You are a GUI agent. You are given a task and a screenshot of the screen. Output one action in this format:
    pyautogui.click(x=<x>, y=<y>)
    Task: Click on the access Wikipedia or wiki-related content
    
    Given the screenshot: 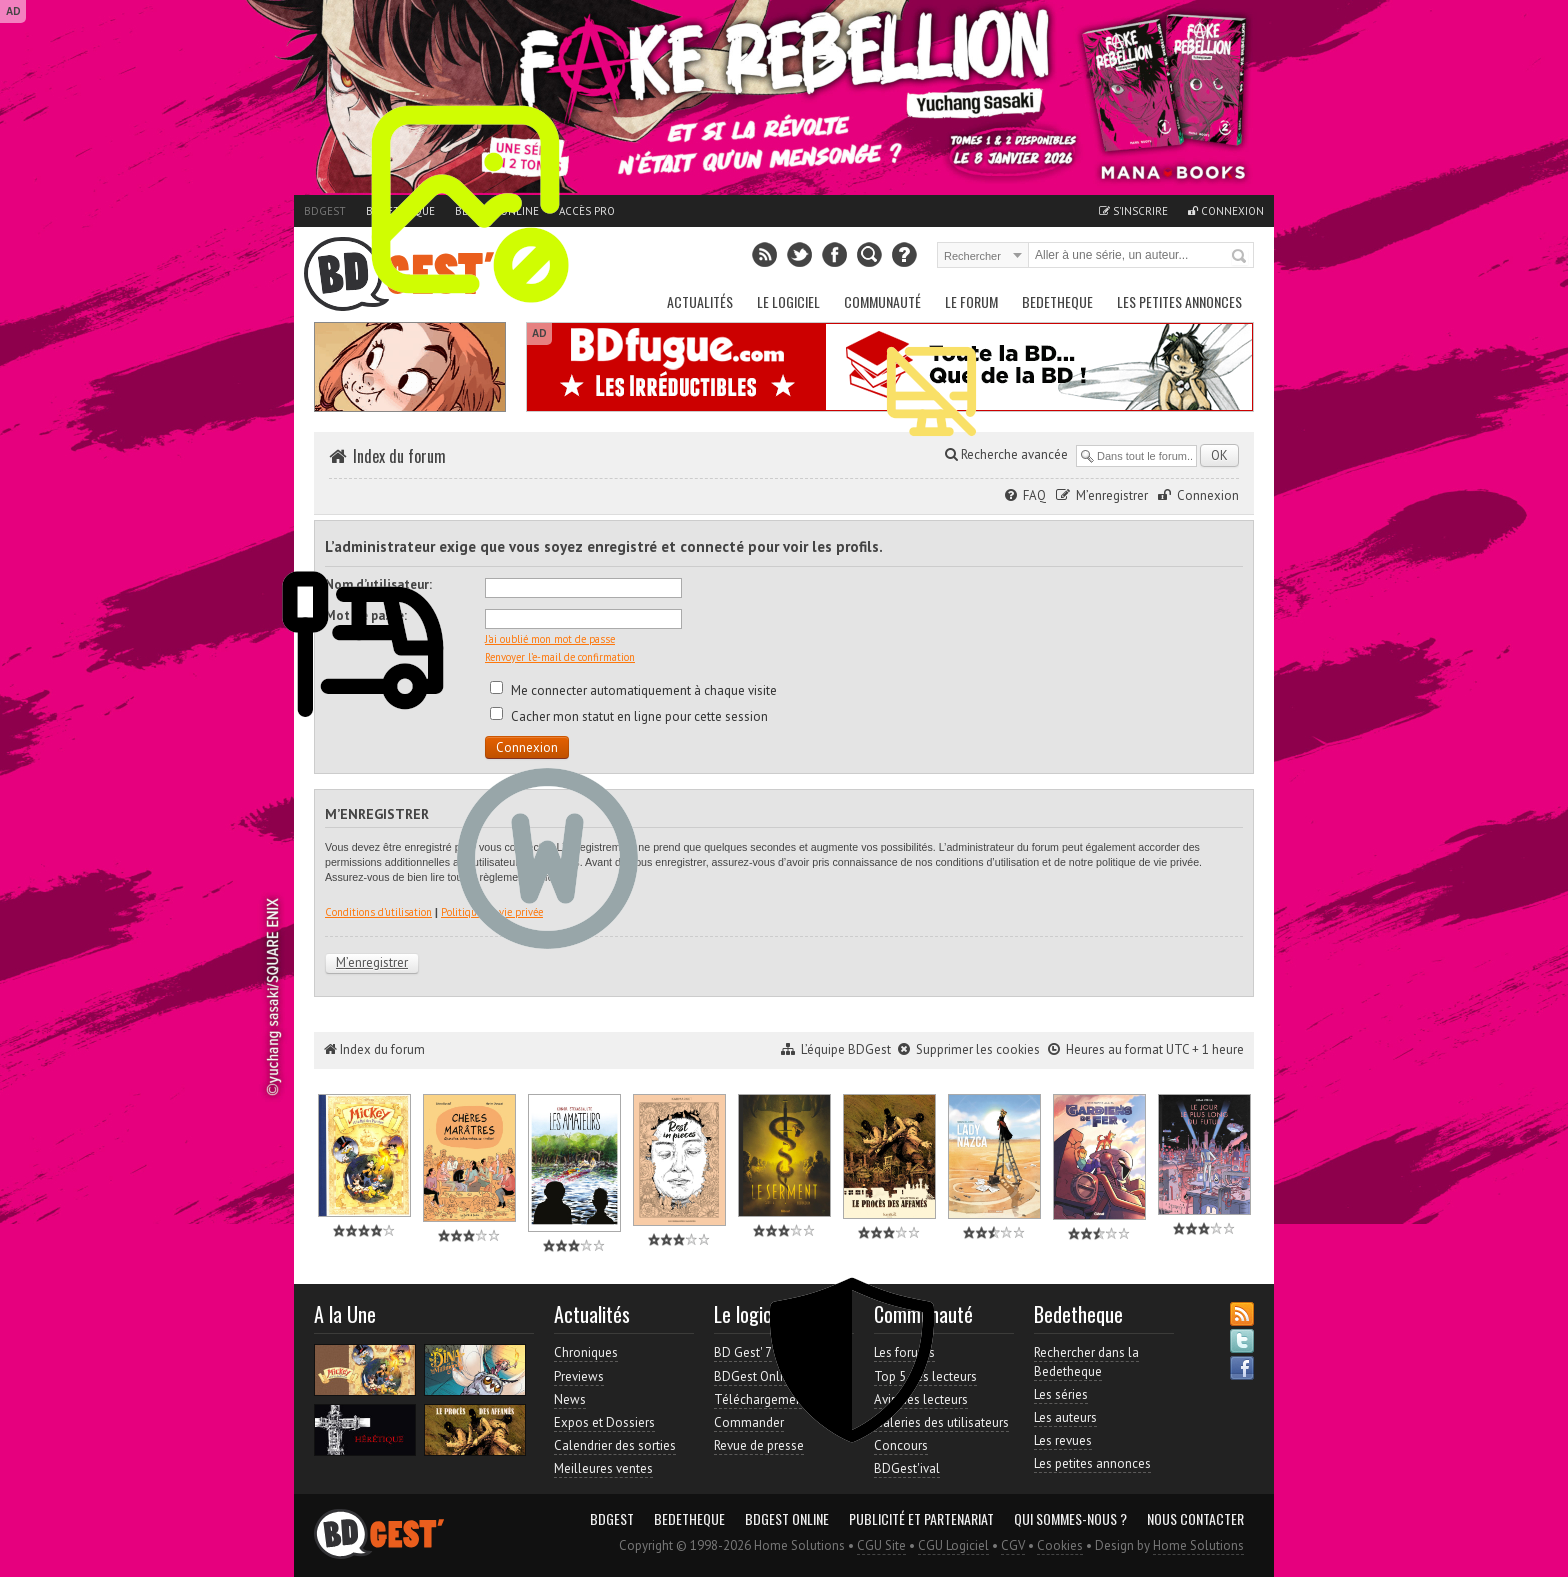 What is the action you would take?
    pyautogui.click(x=547, y=858)
    